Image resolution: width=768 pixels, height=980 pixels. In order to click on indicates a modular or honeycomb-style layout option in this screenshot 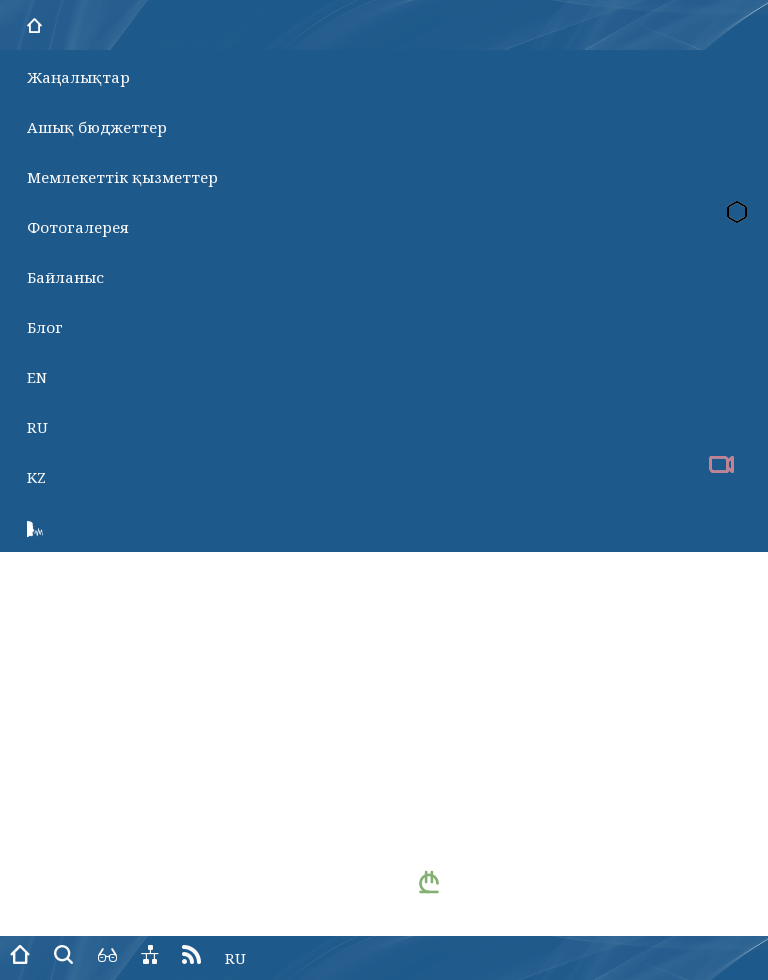, I will do `click(737, 212)`.